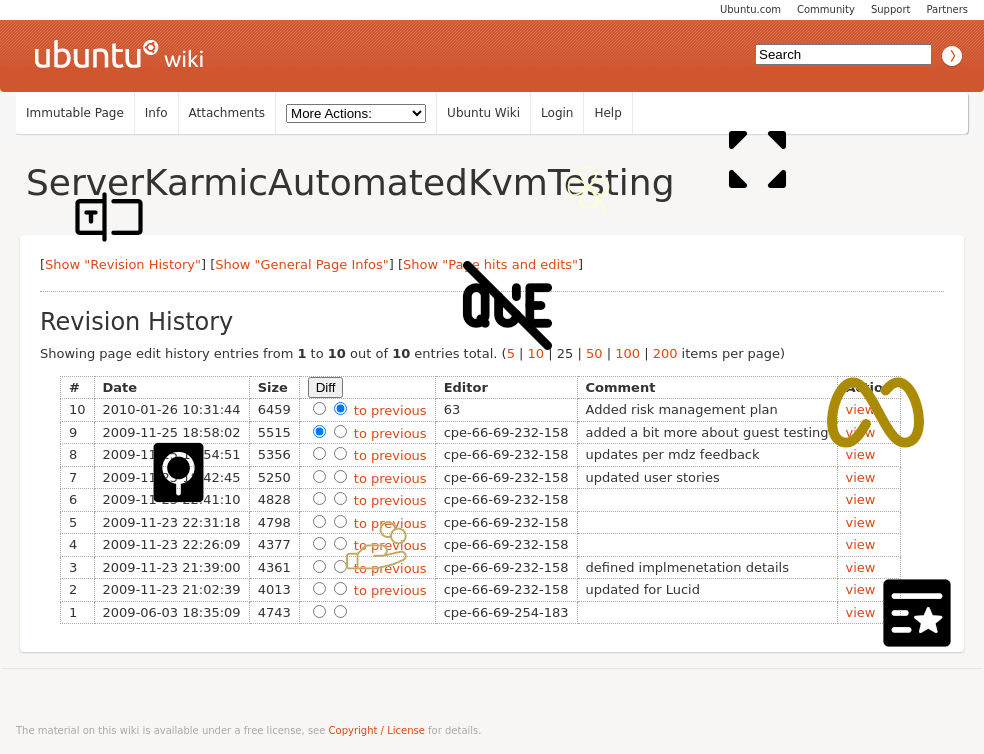  Describe the element at coordinates (178, 472) in the screenshot. I see `select neuter or non-binary gender option` at that location.